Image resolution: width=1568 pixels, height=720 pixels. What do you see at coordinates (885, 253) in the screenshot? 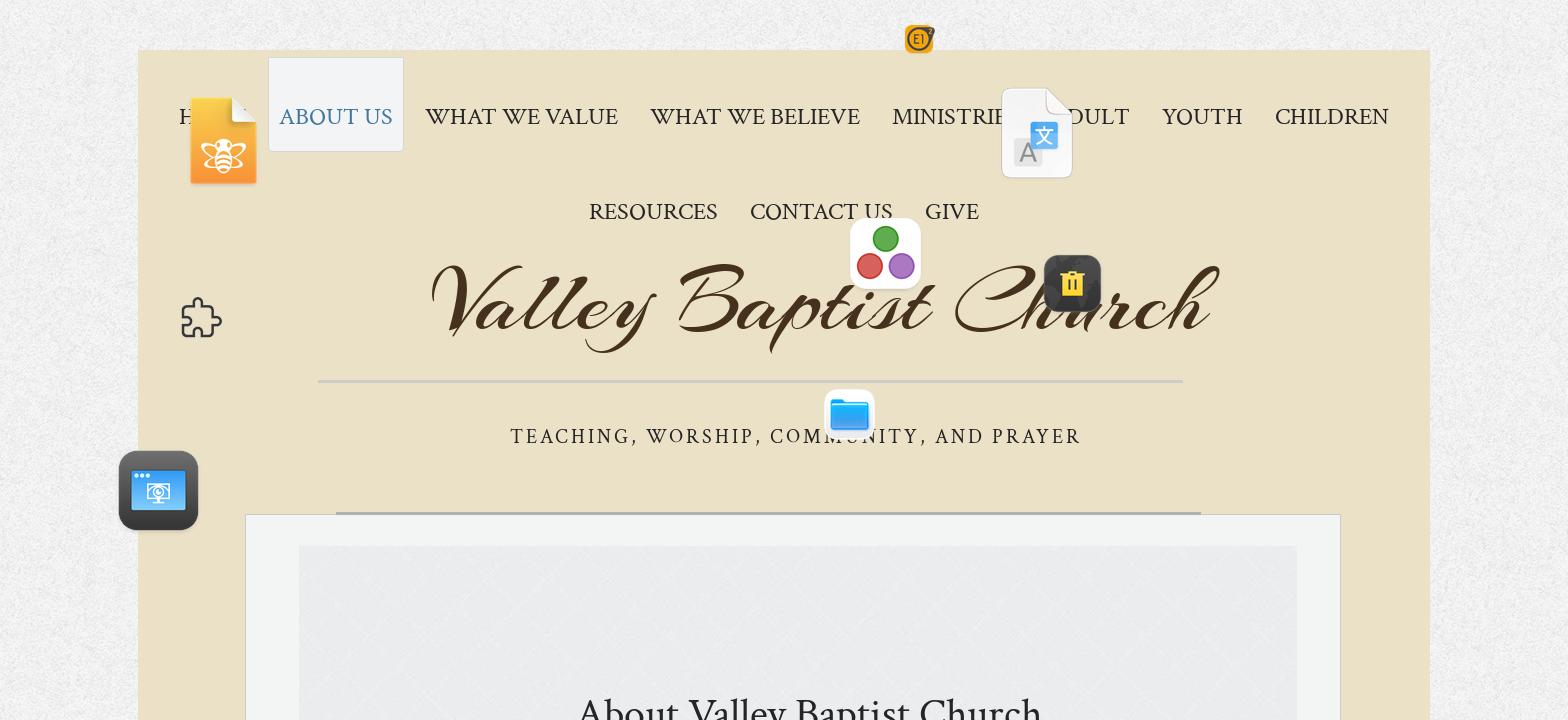
I see `open the julia programming language app` at bounding box center [885, 253].